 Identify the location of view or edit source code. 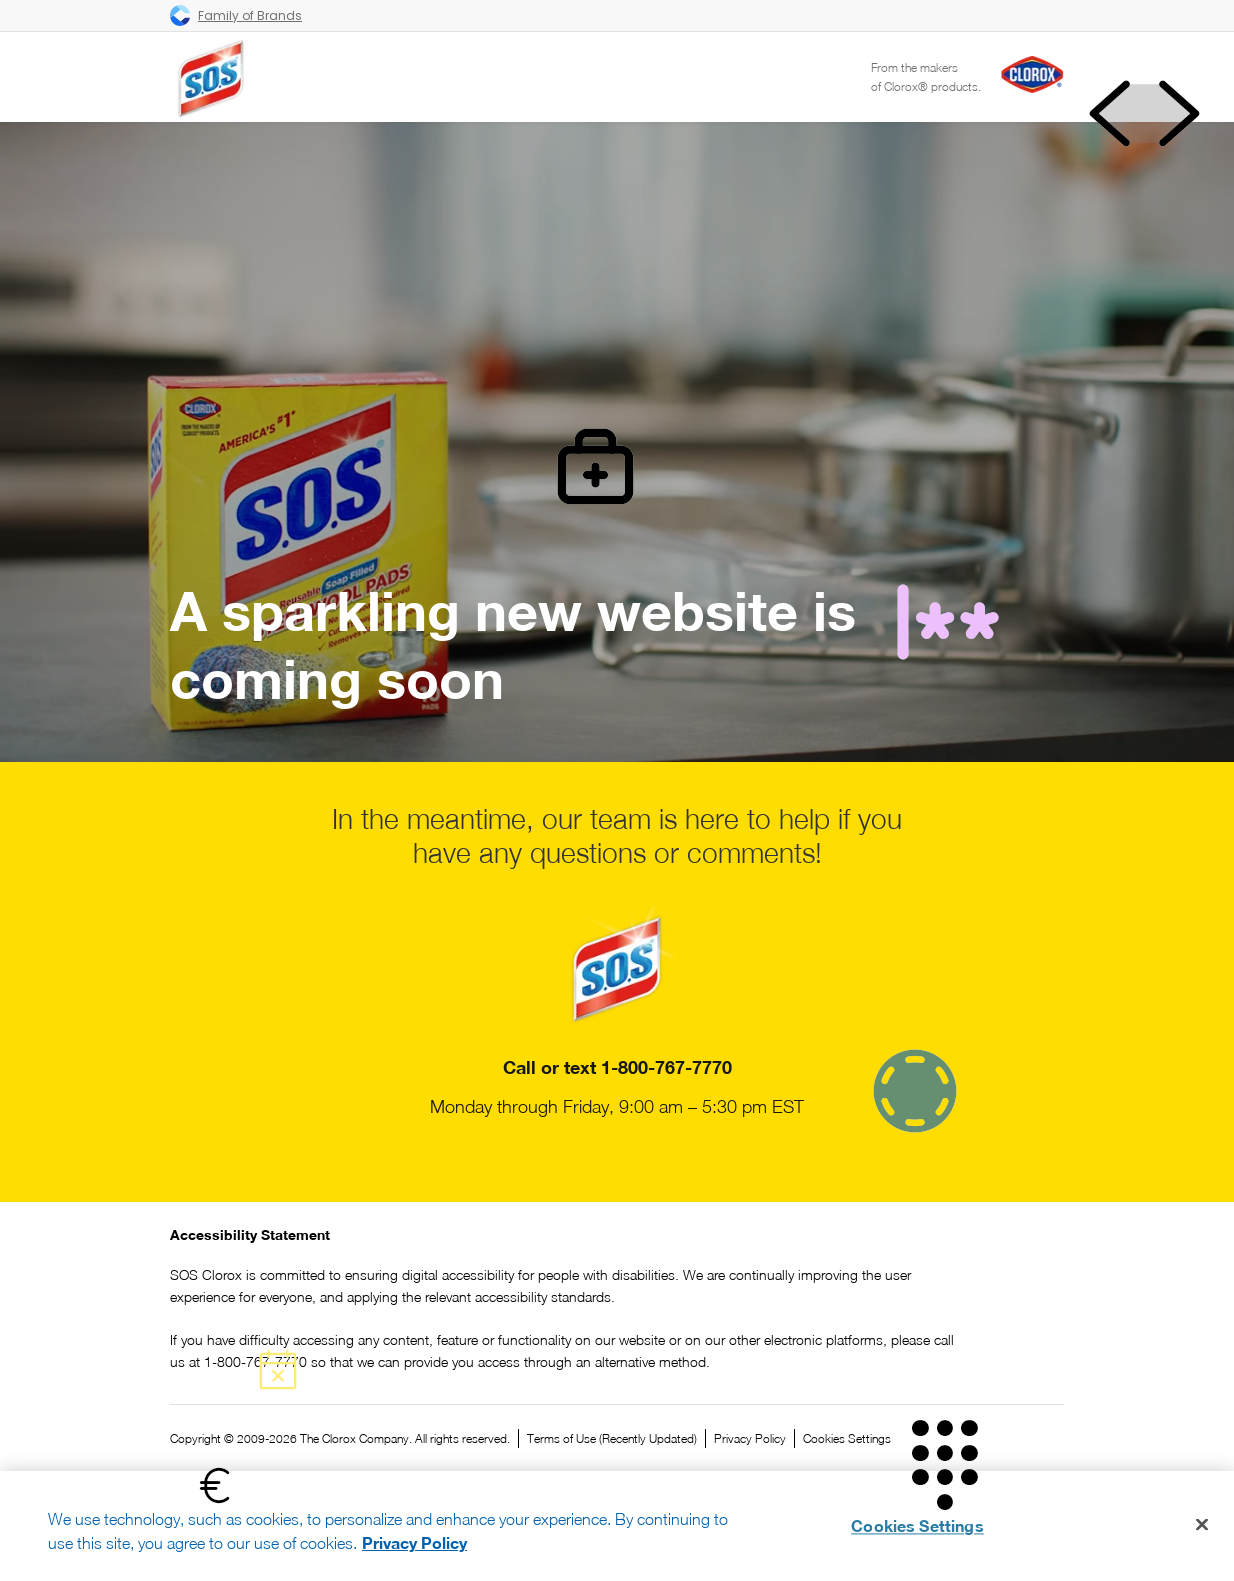
(1144, 113).